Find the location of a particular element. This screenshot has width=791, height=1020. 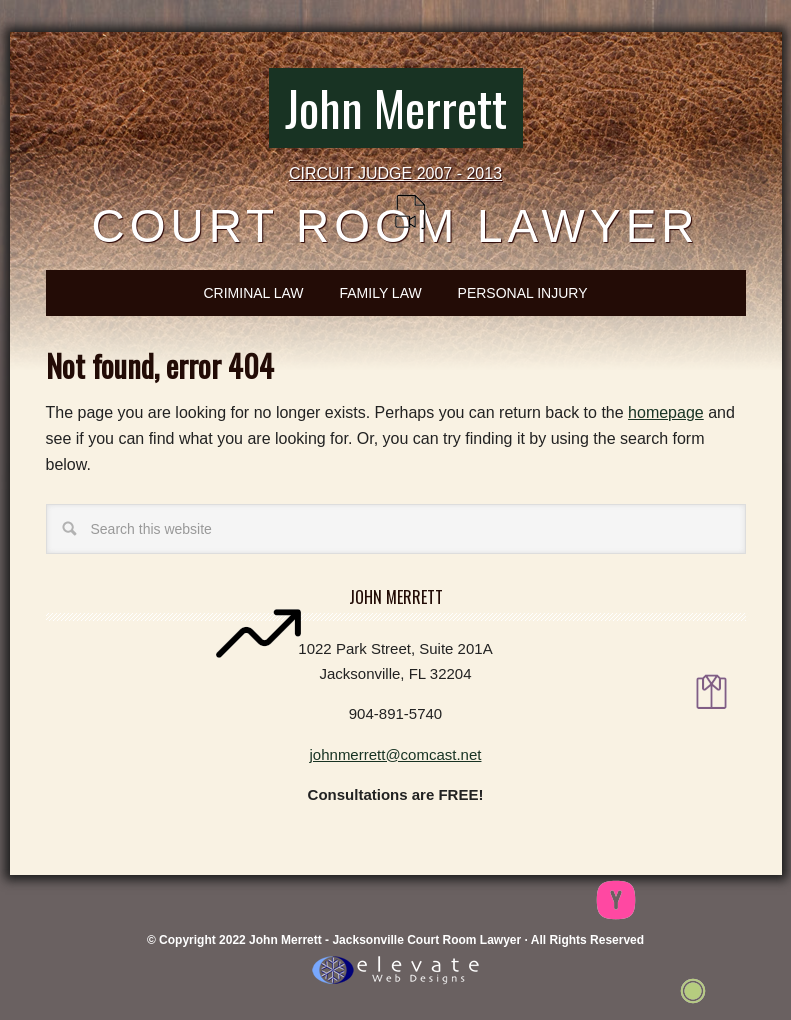

view trending or popular content is located at coordinates (258, 633).